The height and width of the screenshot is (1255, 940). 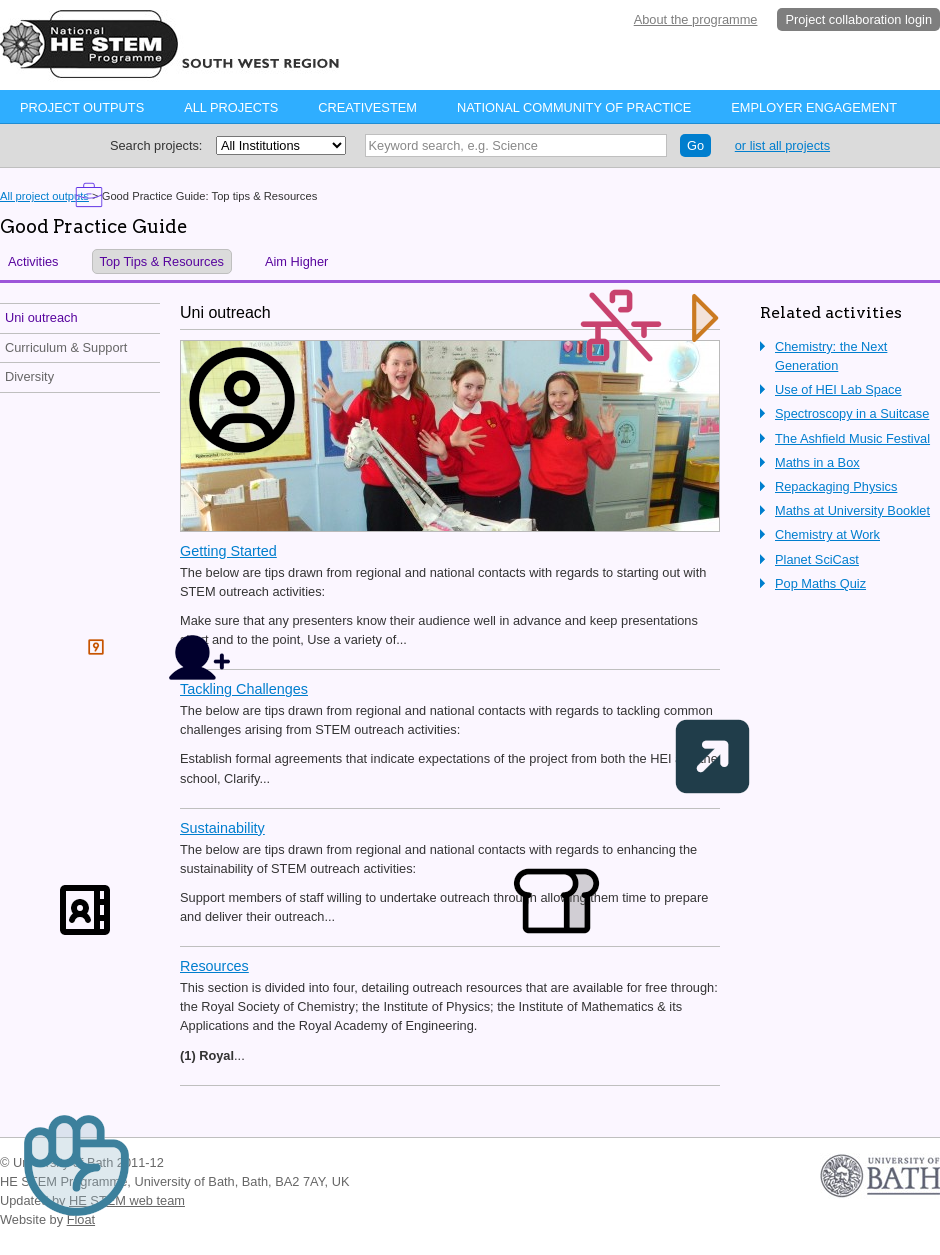 I want to click on network connection unavailable, so click(x=621, y=327).